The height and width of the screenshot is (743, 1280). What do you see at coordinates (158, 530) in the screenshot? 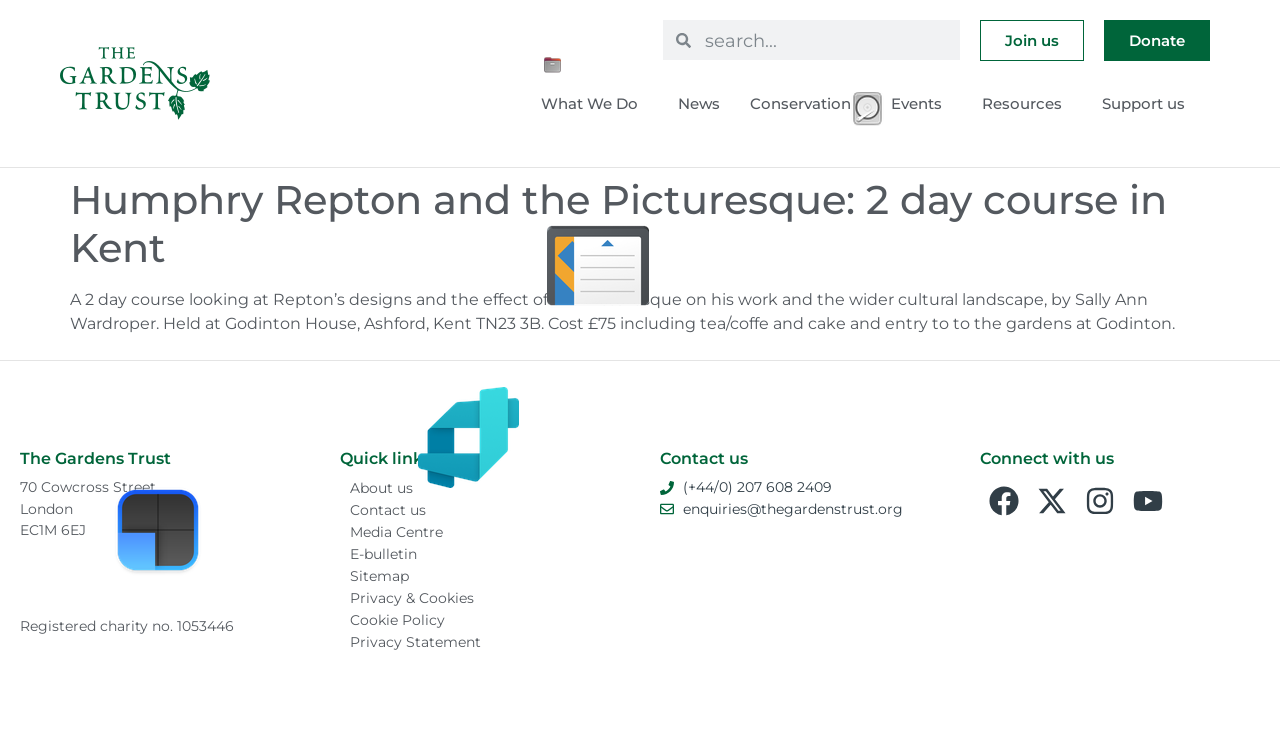
I see `switch to the bottom-left workspace` at bounding box center [158, 530].